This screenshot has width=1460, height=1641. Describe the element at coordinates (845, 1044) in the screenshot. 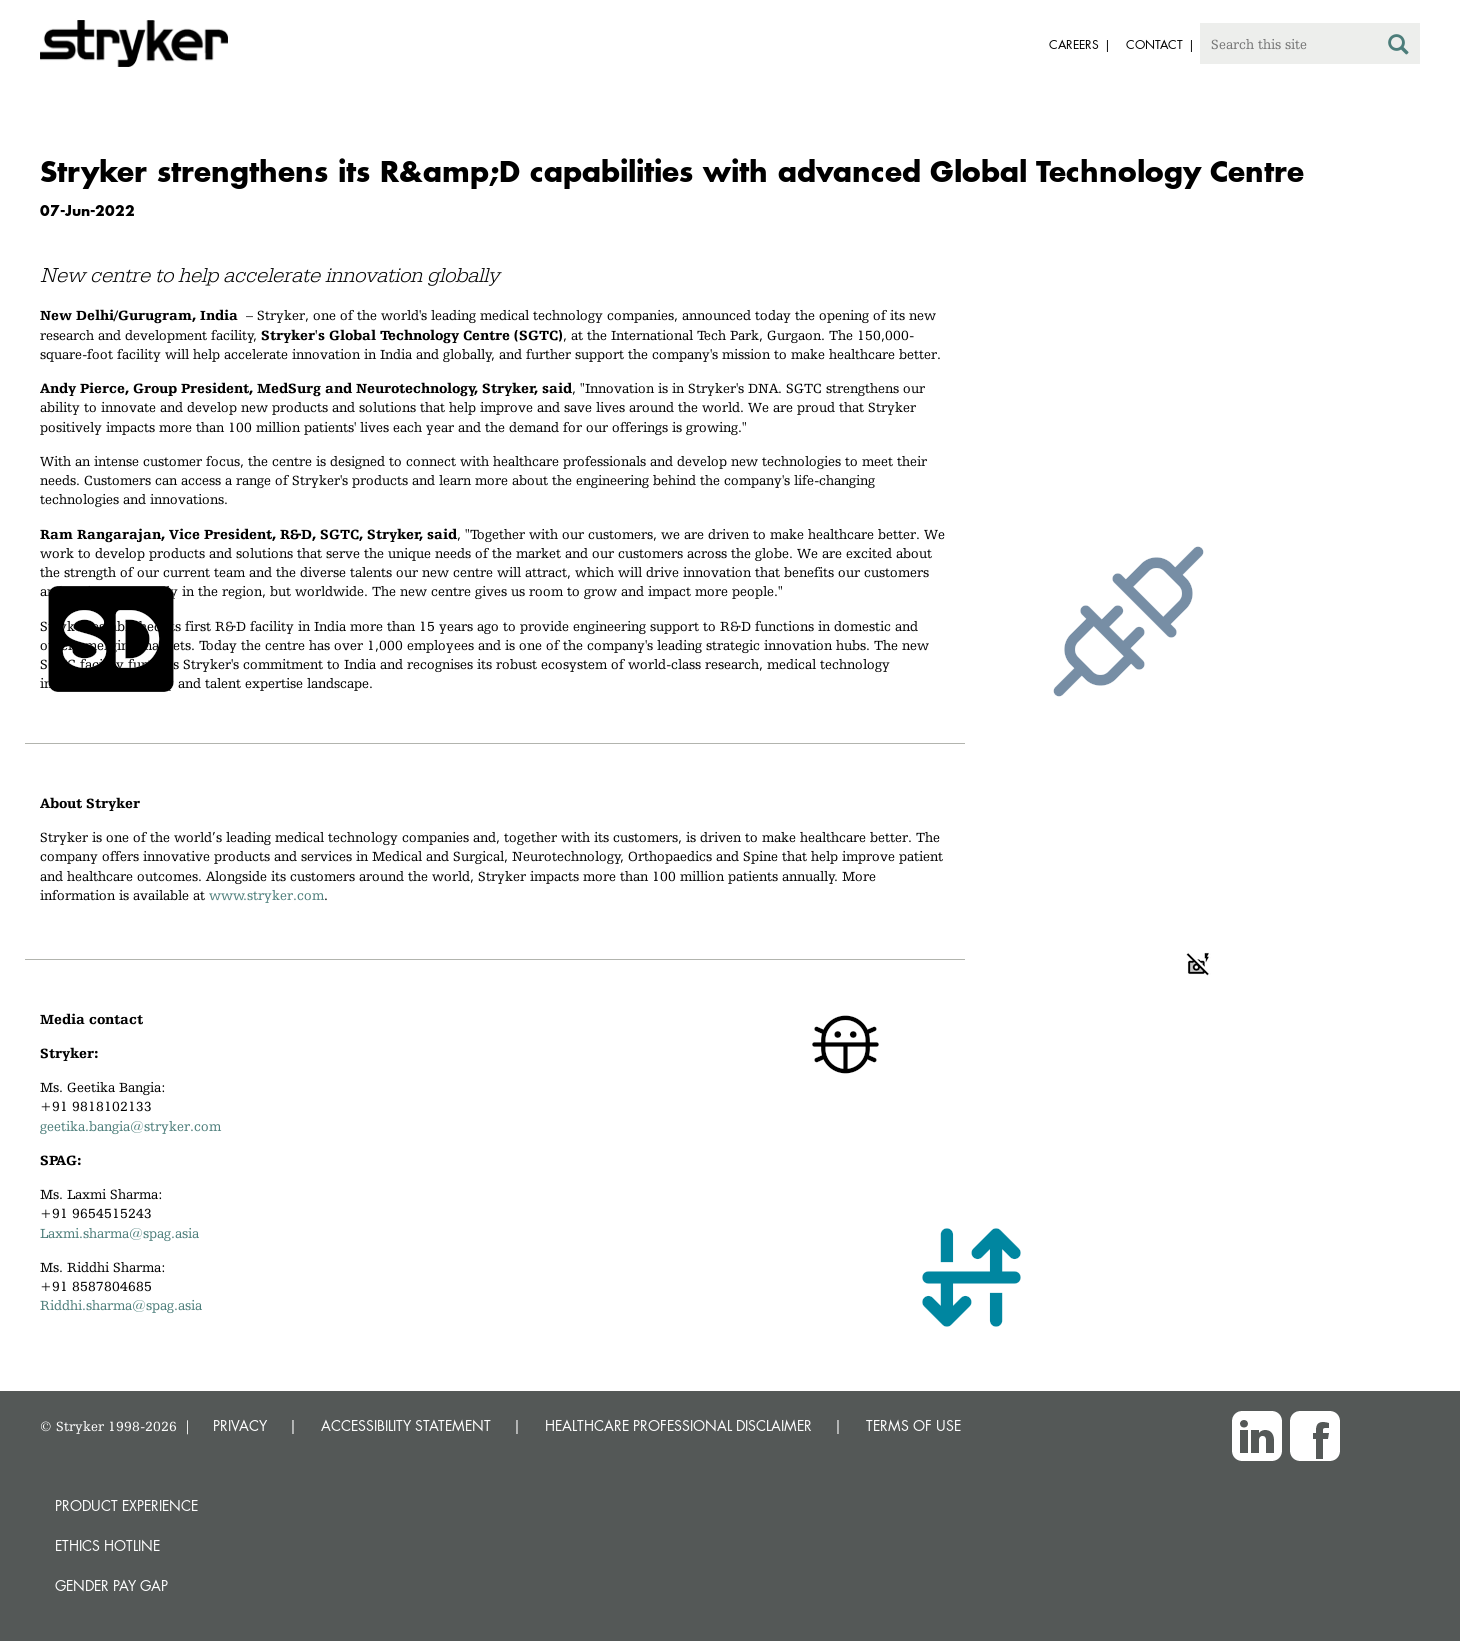

I see `report a bug or issue` at that location.